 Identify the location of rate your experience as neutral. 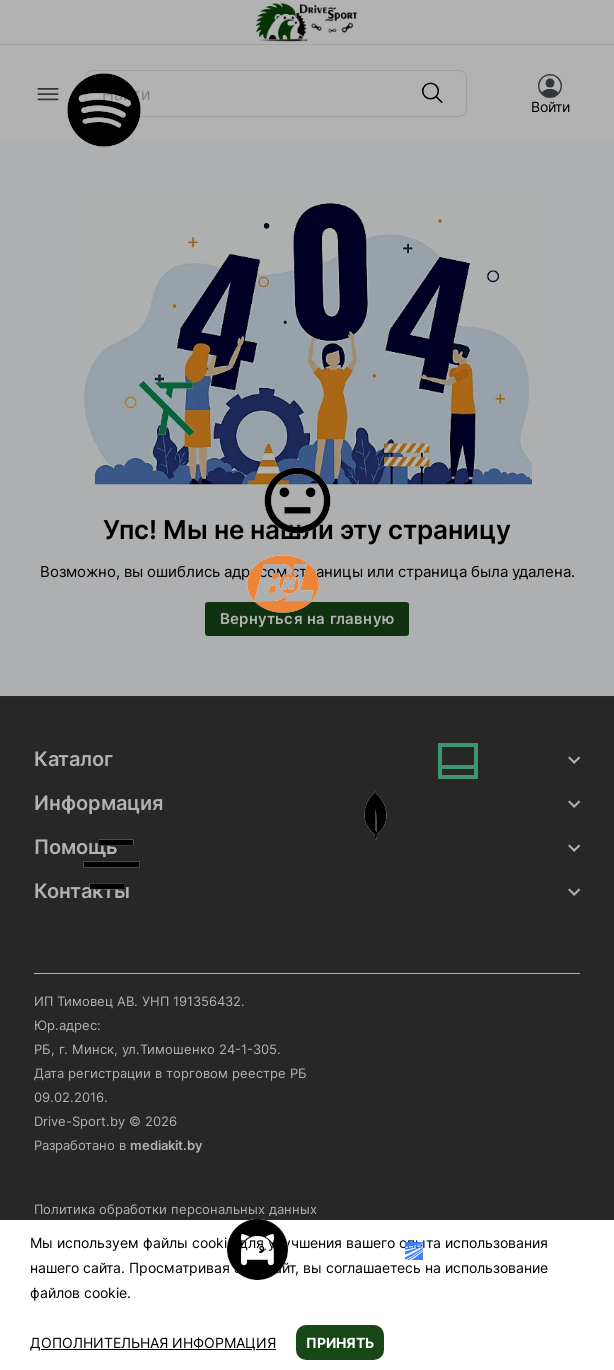
(297, 500).